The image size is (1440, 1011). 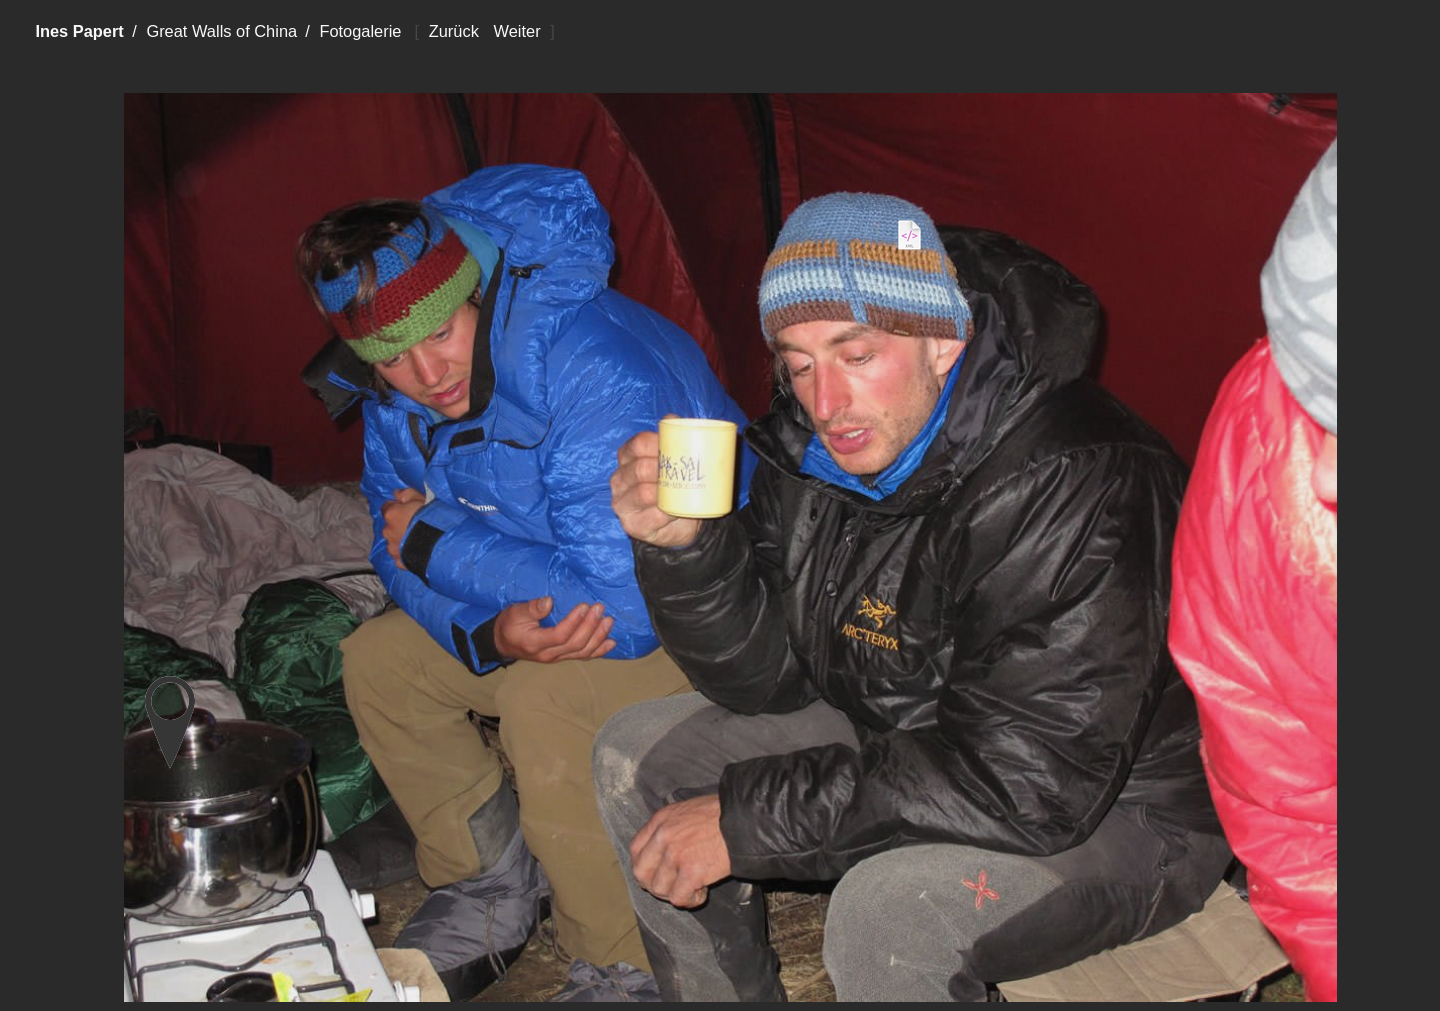 I want to click on an XML document file, so click(x=909, y=235).